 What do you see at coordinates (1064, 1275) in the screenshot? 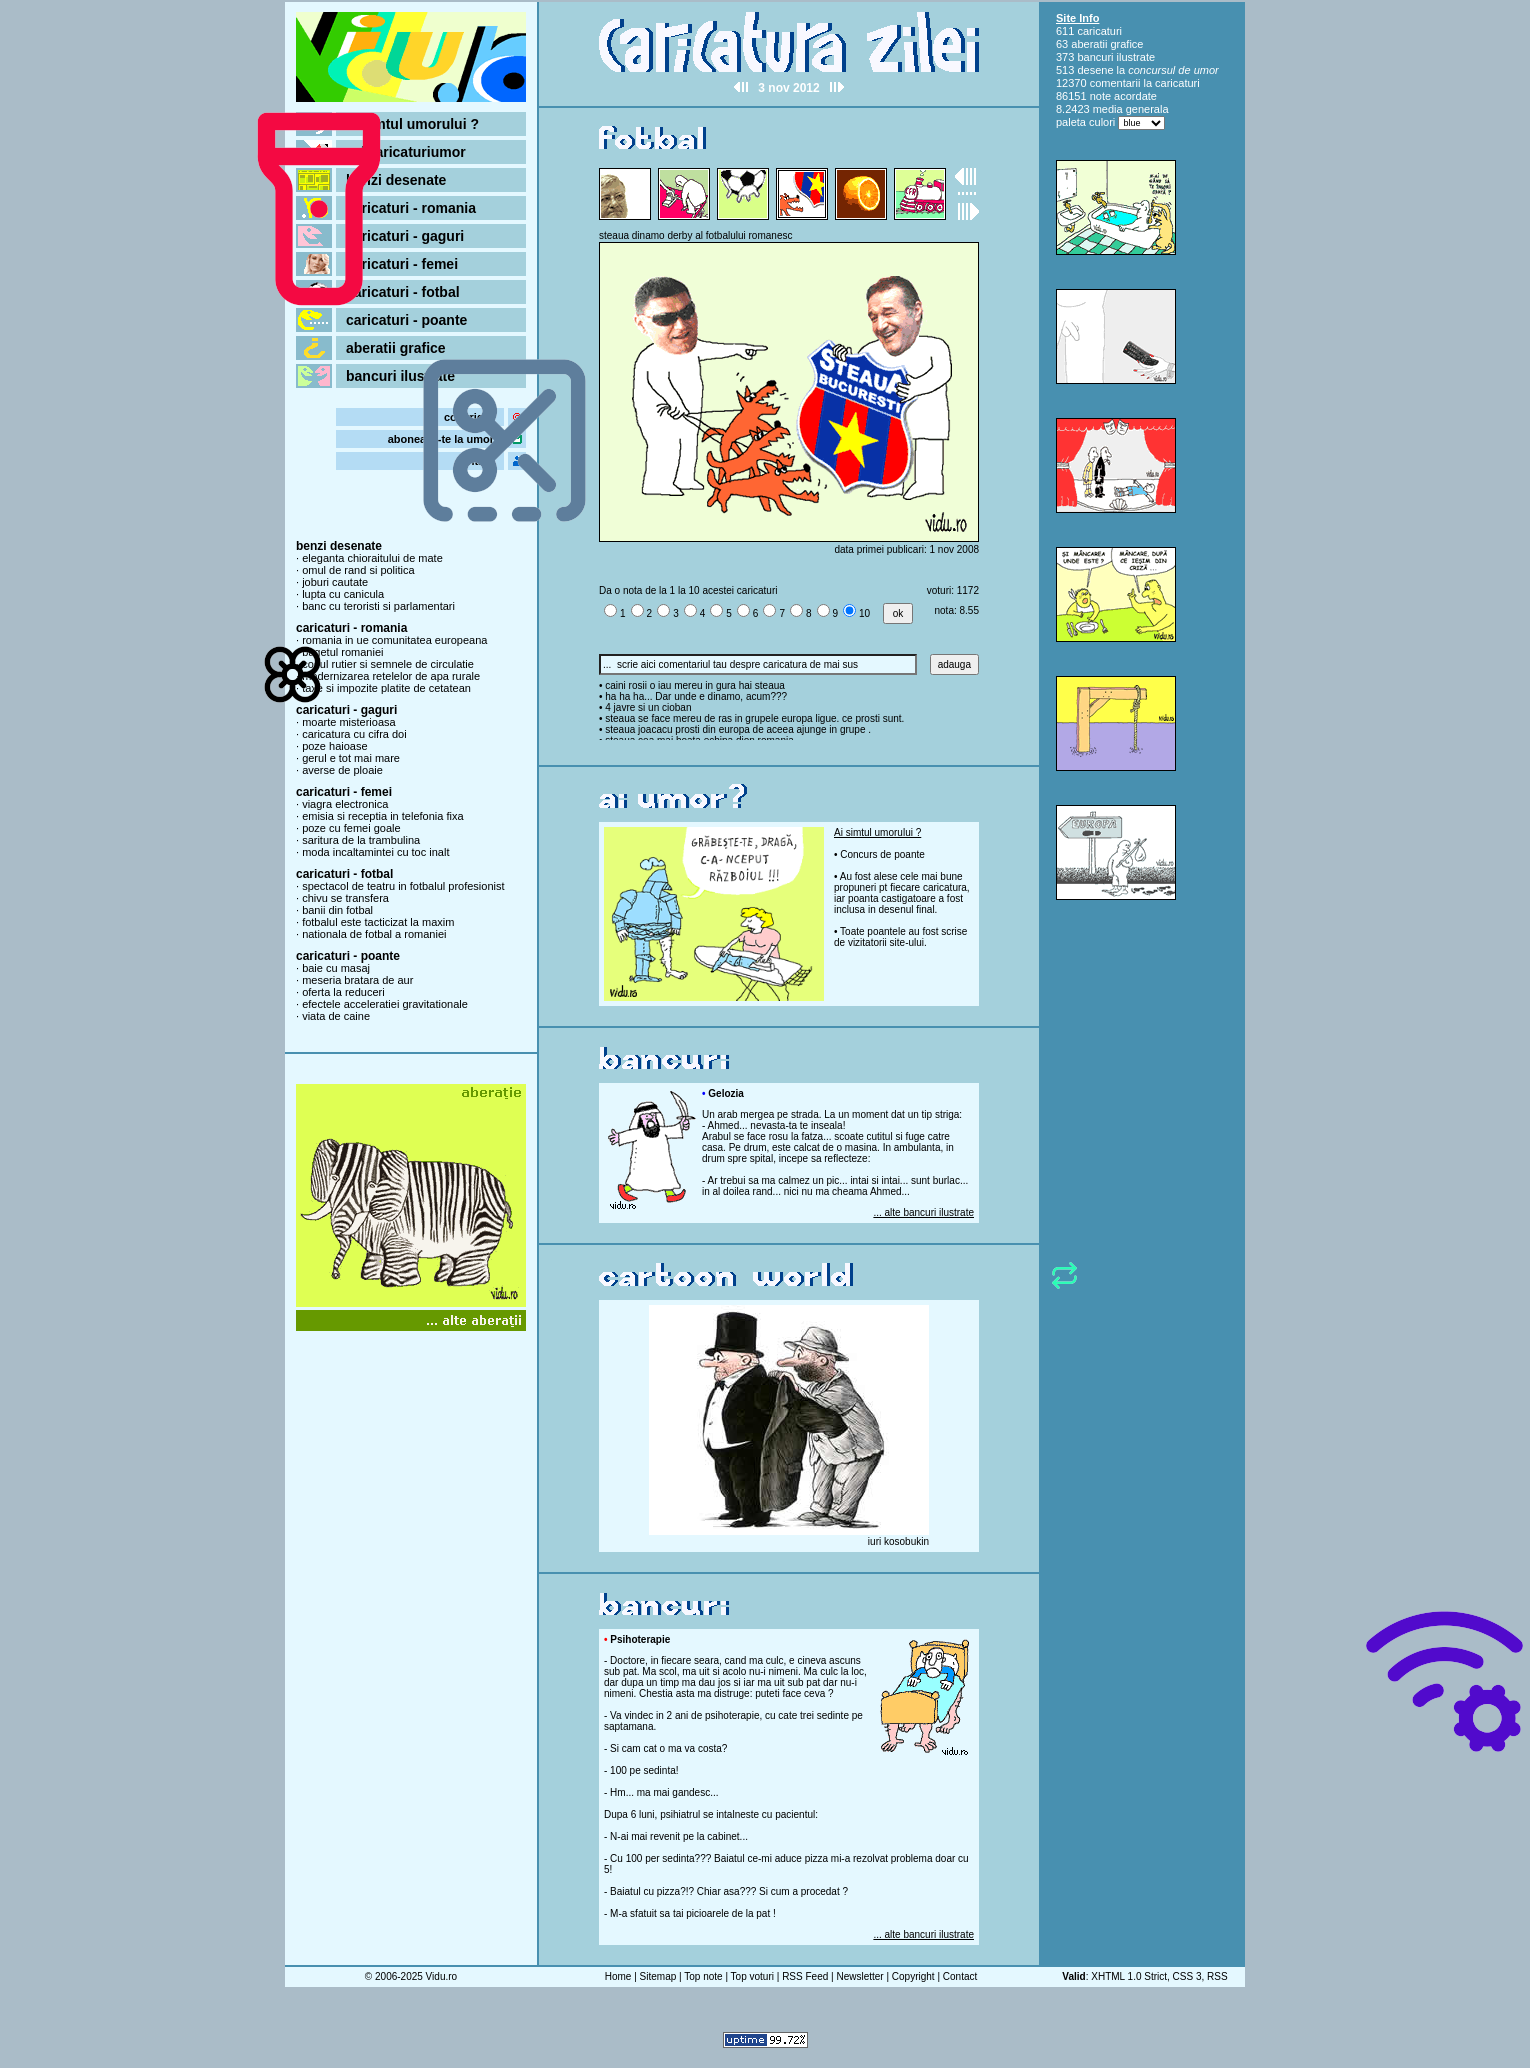
I see `enable repeat or loop playback` at bounding box center [1064, 1275].